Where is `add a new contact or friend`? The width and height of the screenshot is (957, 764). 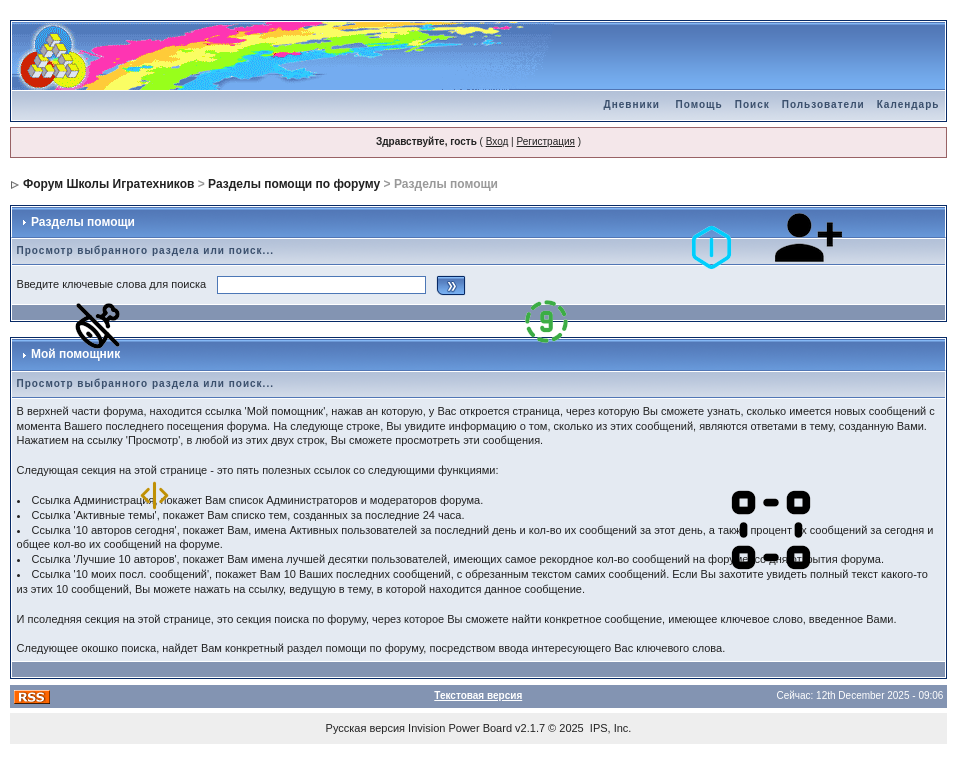 add a new contact or friend is located at coordinates (808, 237).